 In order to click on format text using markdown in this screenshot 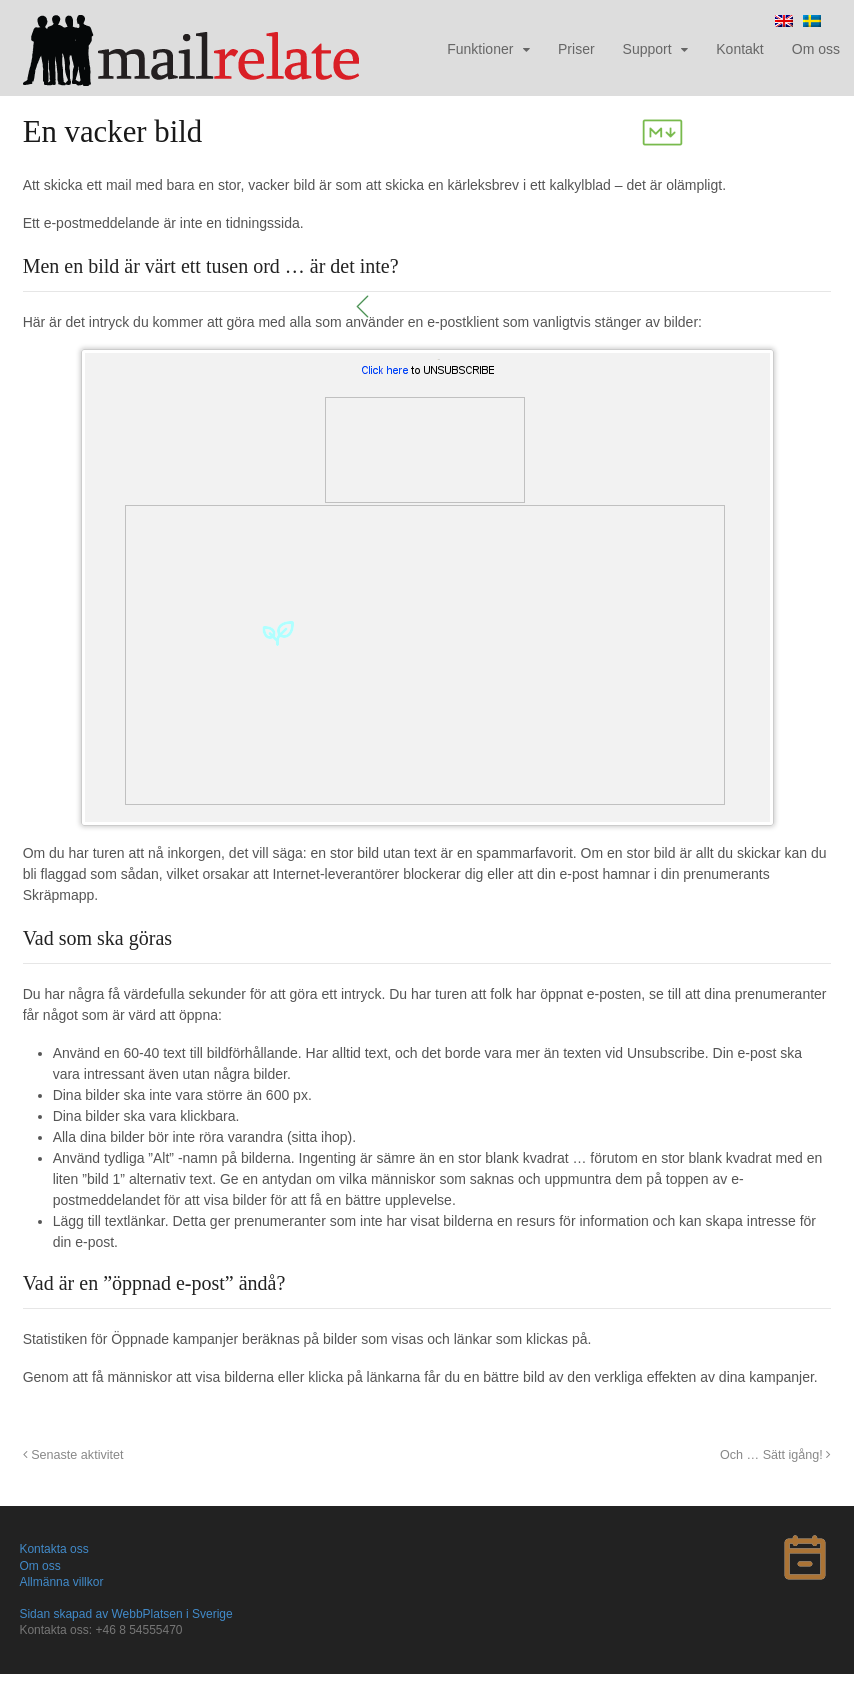, I will do `click(662, 132)`.